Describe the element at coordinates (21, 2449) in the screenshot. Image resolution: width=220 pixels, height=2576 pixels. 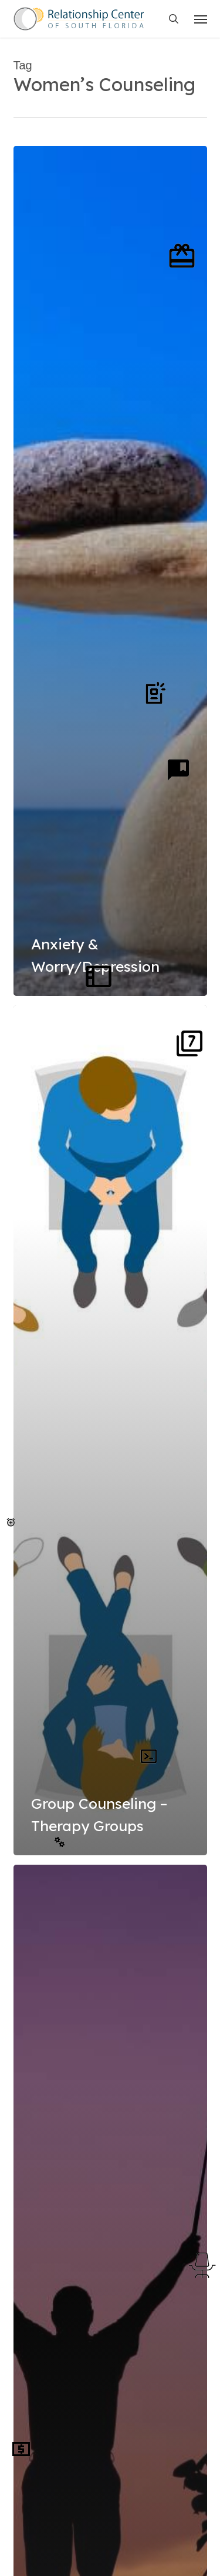
I see `find nearby ATMs or cash machines` at that location.